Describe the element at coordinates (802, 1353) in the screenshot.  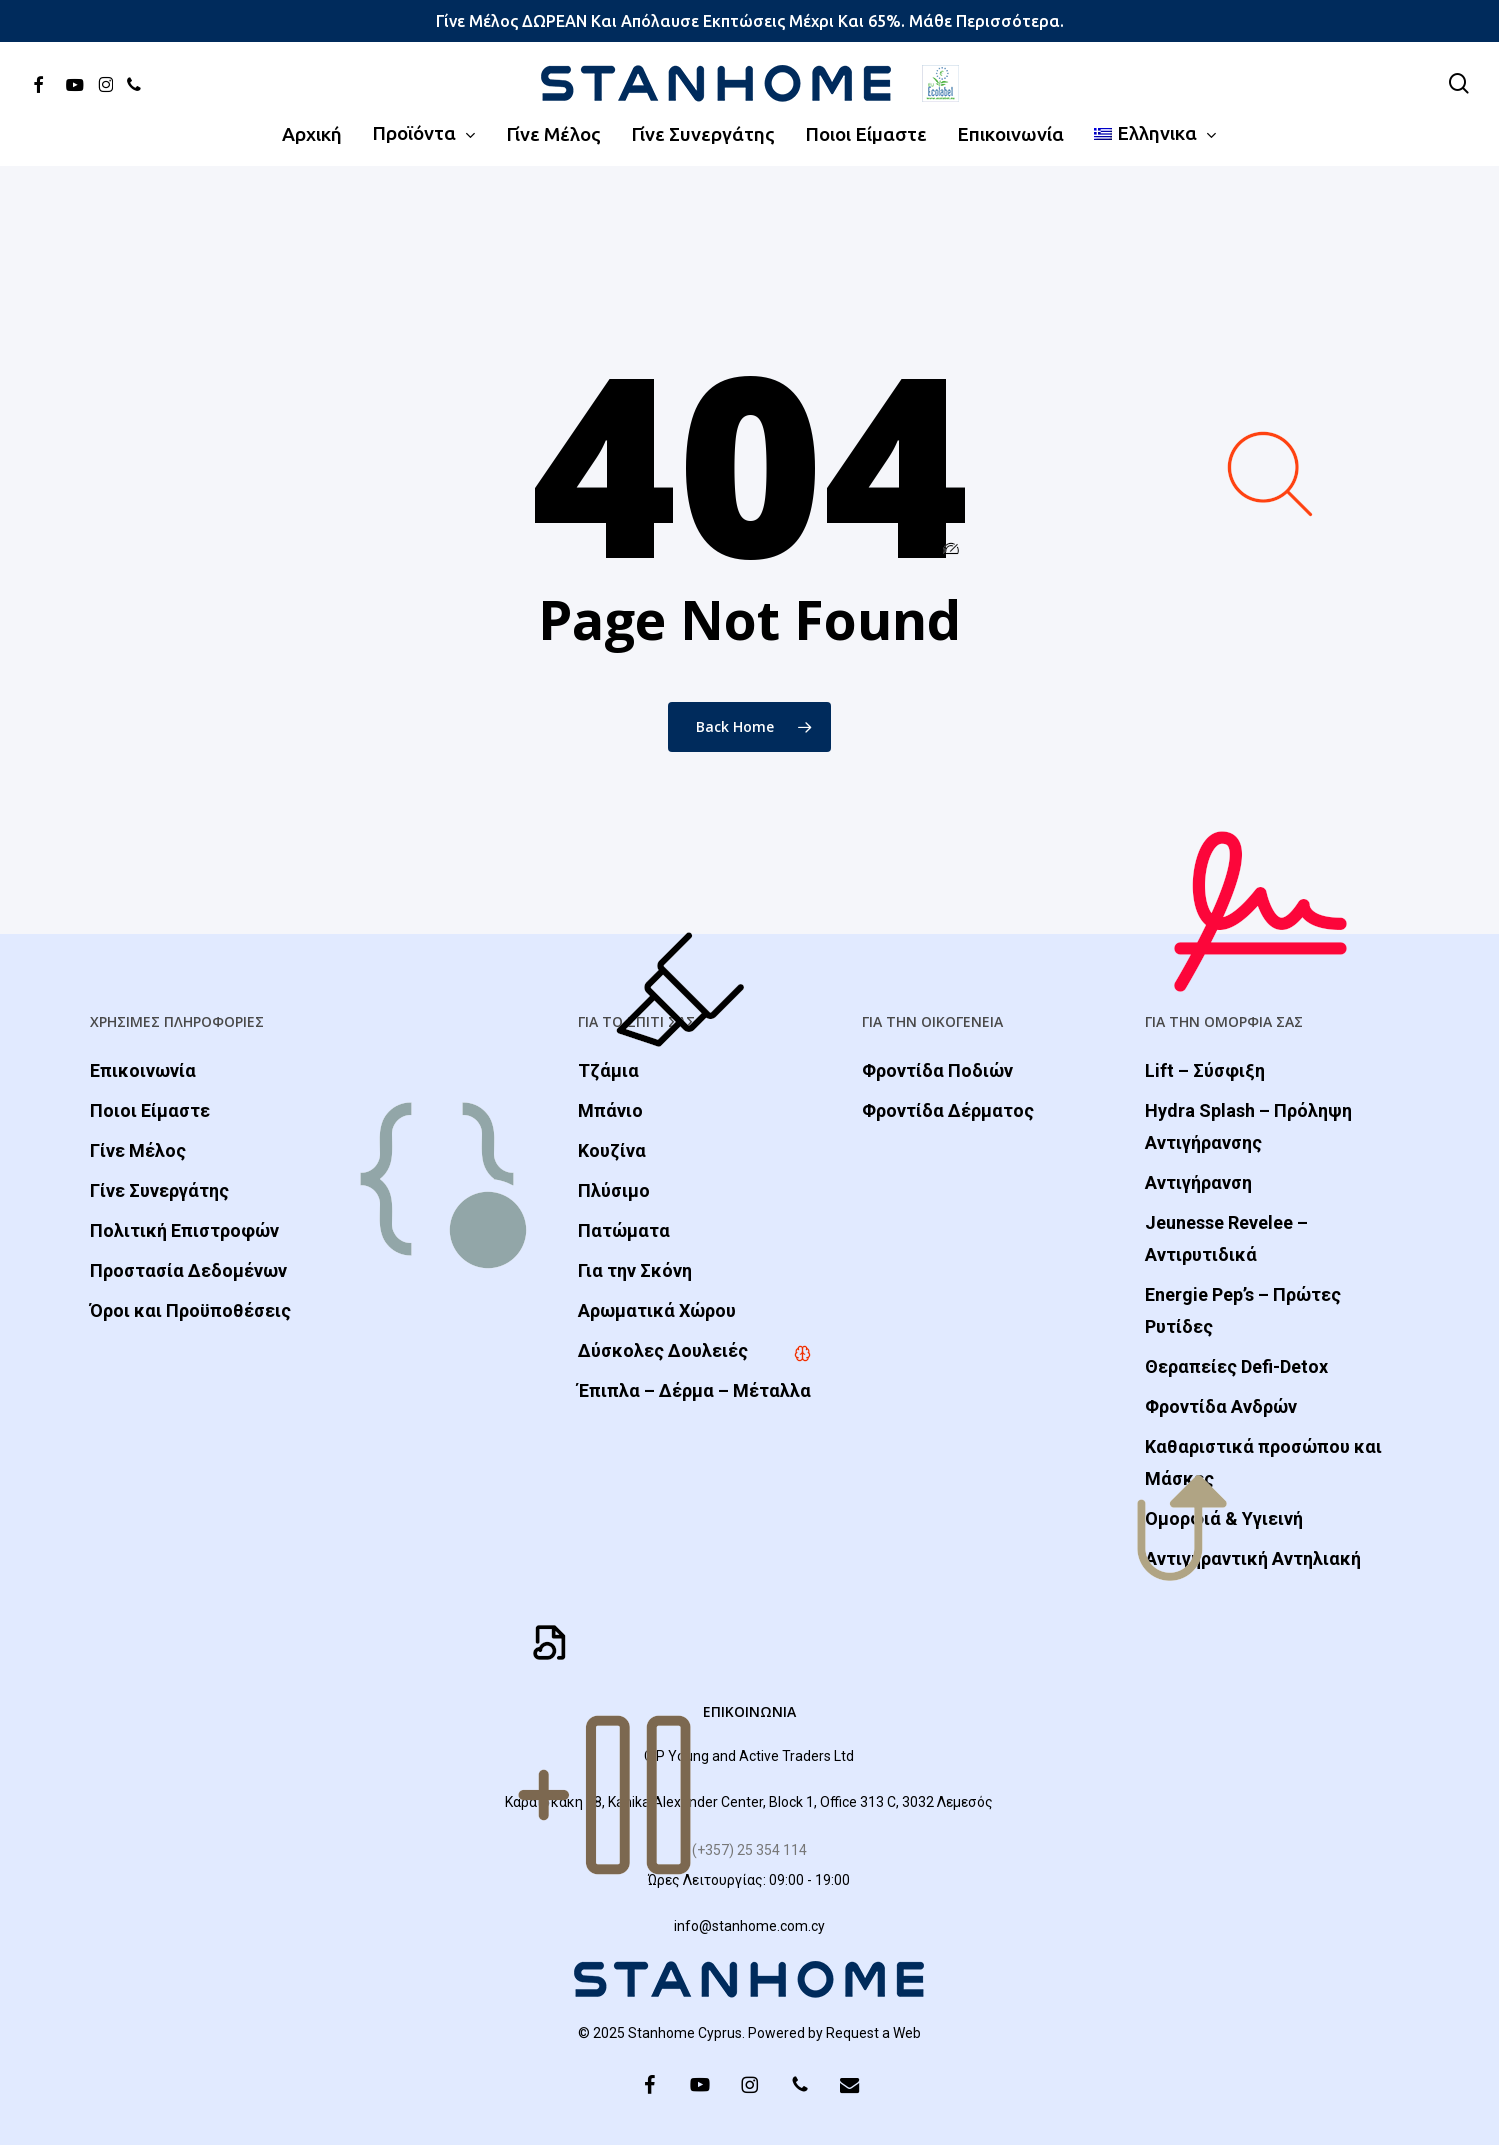
I see `access AI or smart features` at that location.